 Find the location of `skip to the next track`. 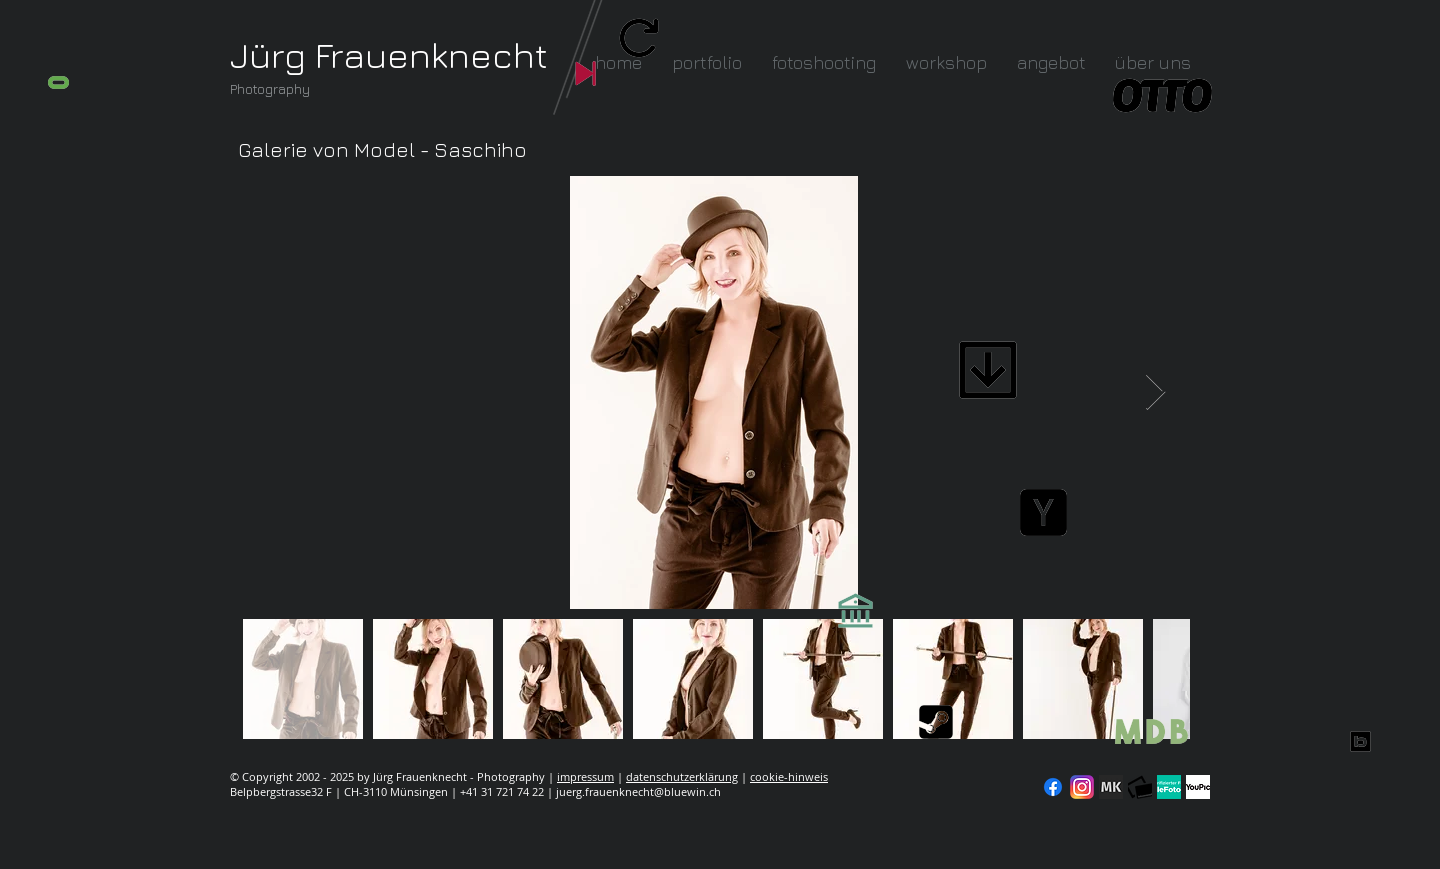

skip to the next track is located at coordinates (586, 73).